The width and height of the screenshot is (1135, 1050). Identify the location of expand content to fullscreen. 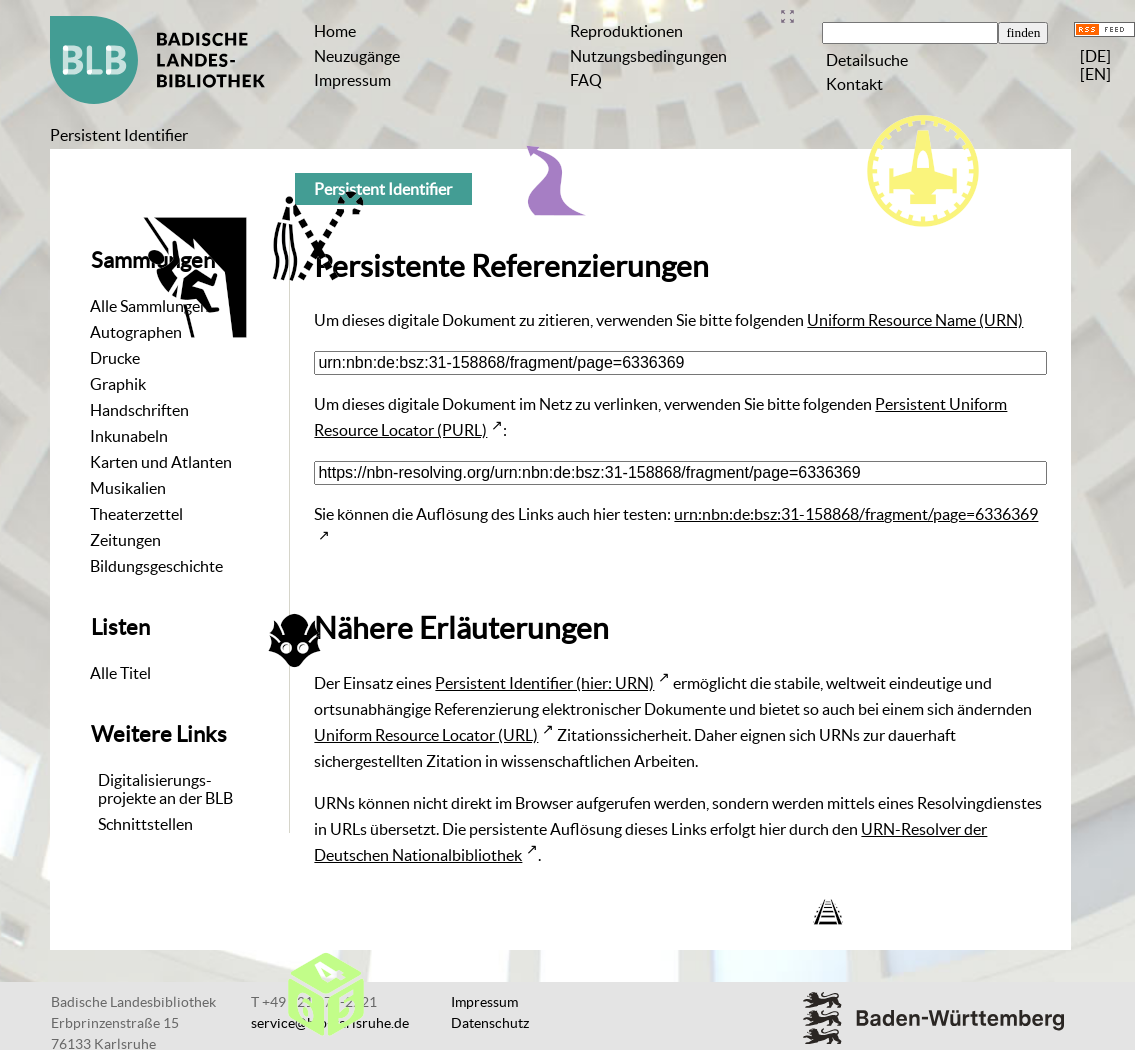
(787, 16).